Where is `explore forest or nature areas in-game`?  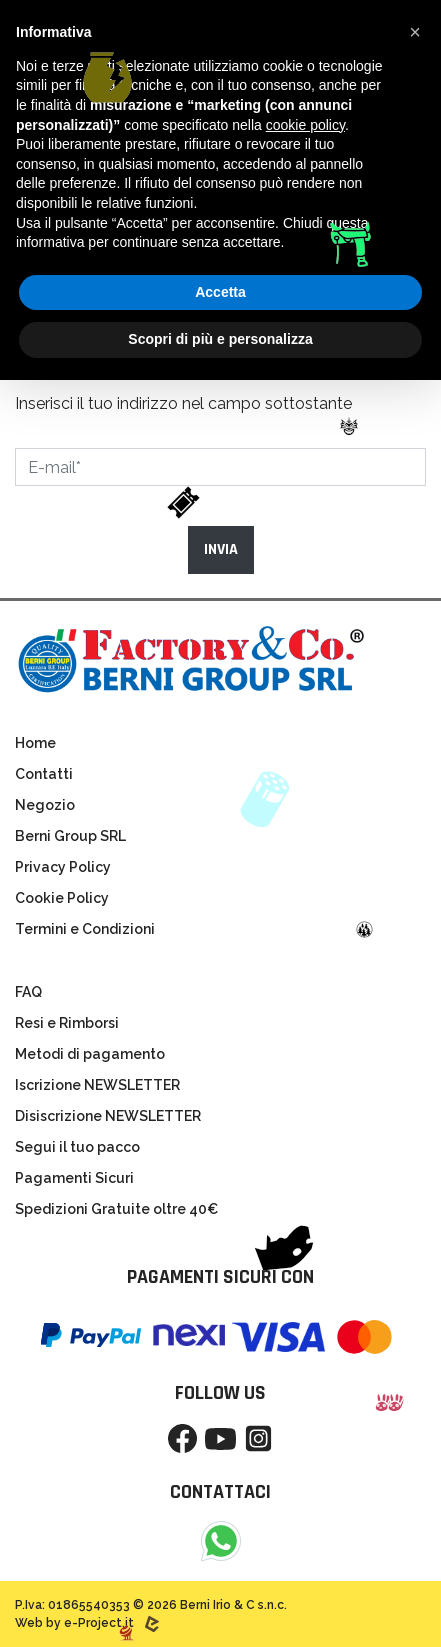 explore forest or nature areas in-game is located at coordinates (364, 929).